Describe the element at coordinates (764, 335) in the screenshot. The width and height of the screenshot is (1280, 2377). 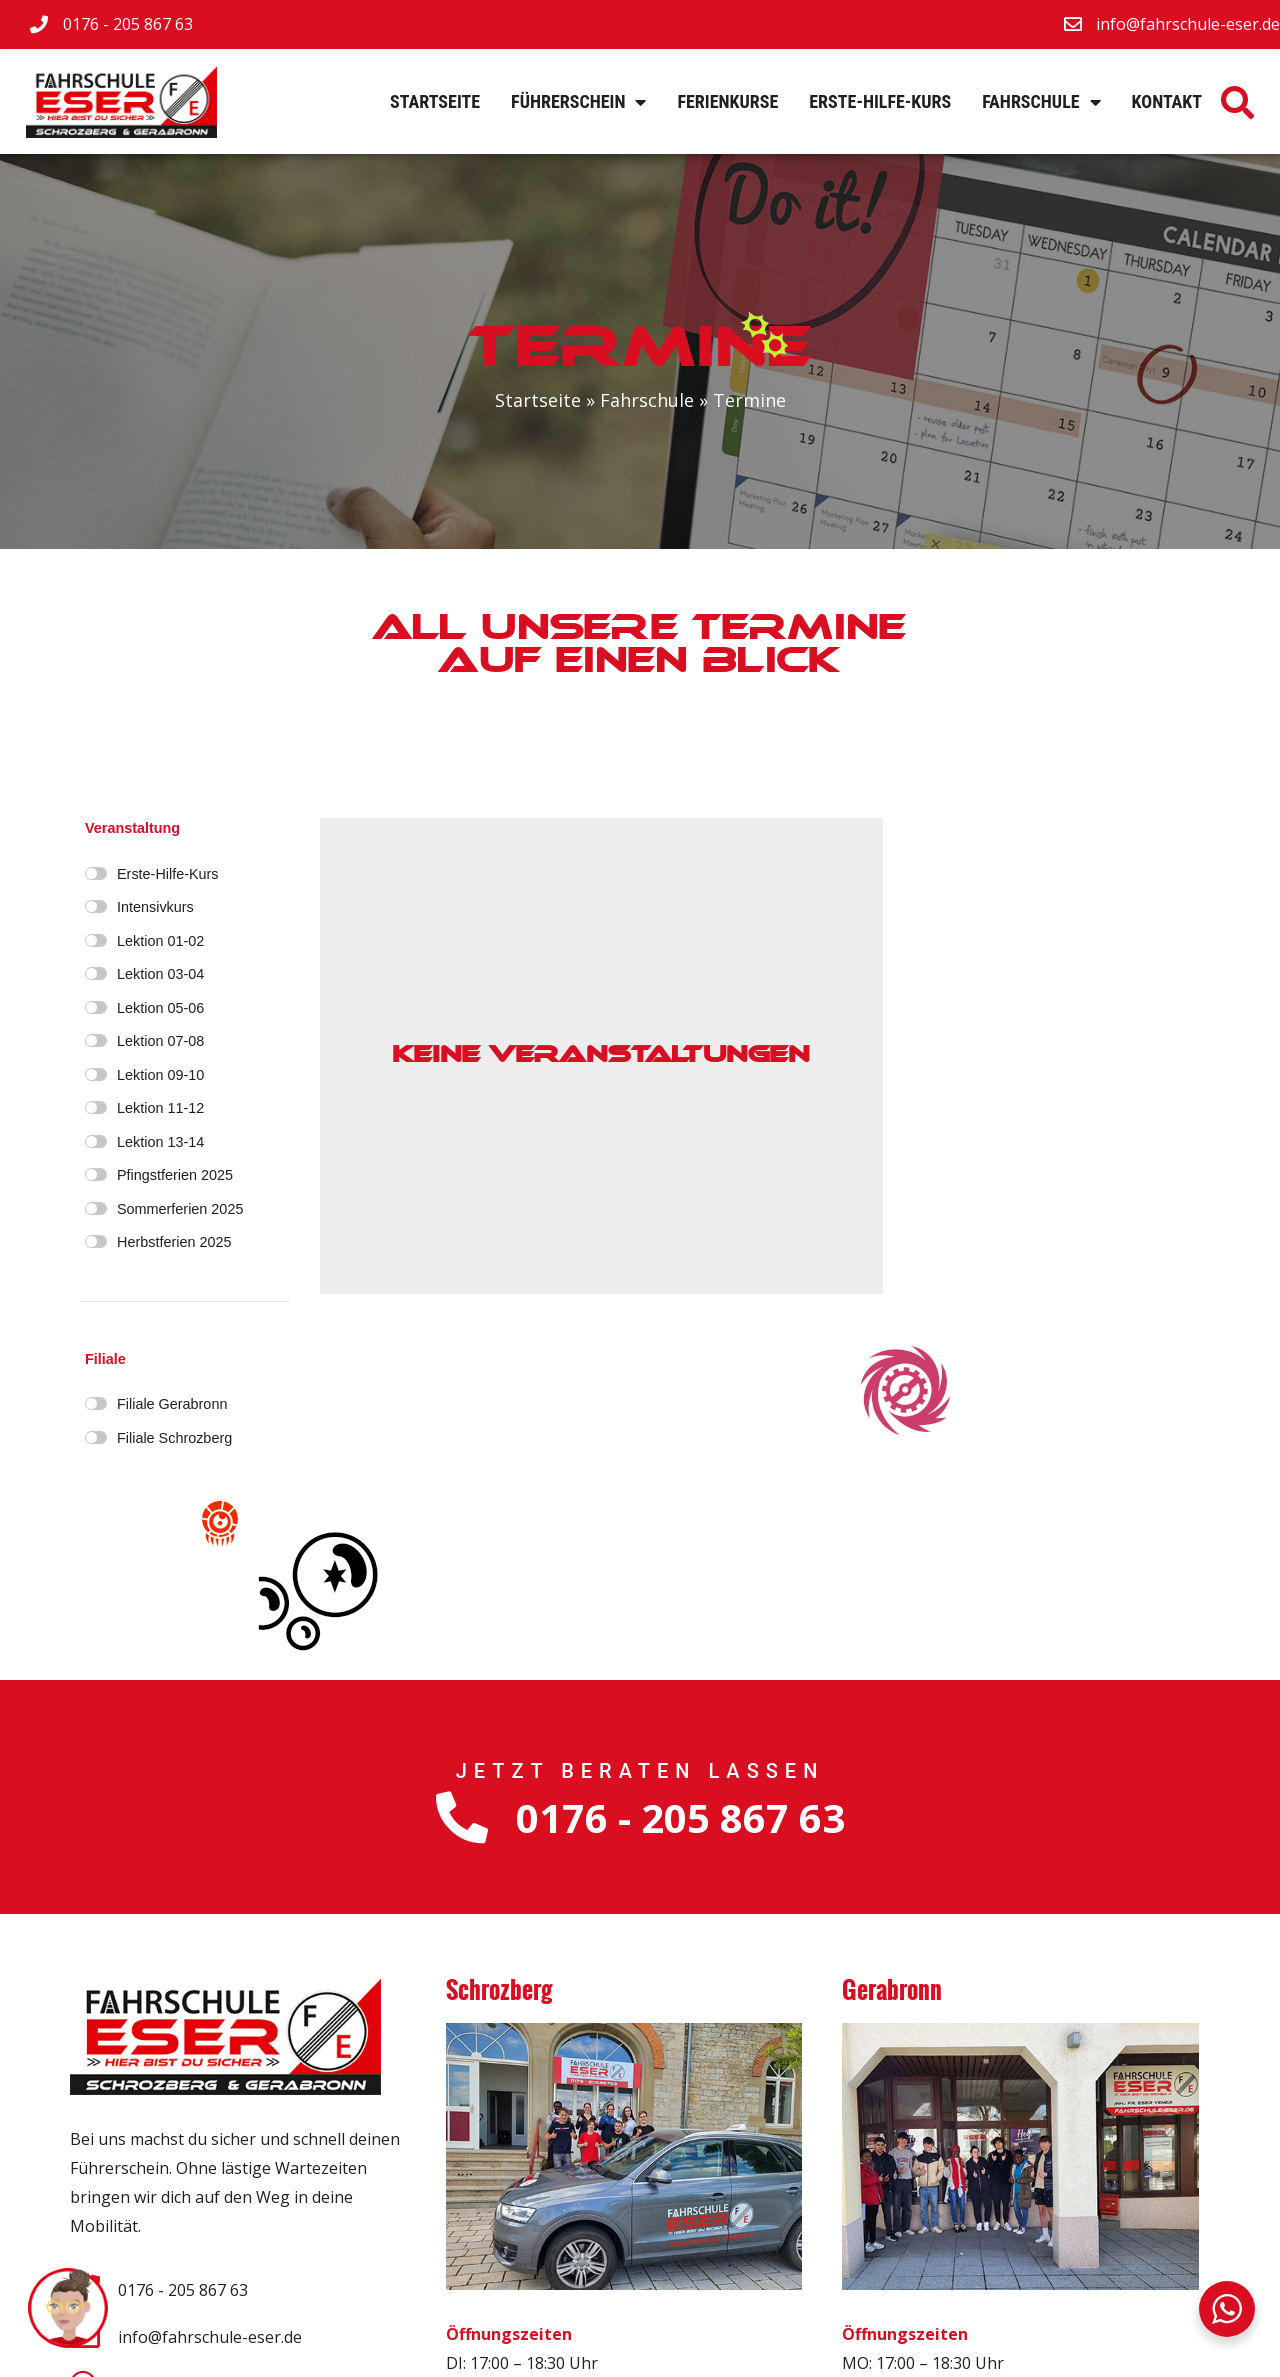
I see `indicates damage or hit points in a game` at that location.